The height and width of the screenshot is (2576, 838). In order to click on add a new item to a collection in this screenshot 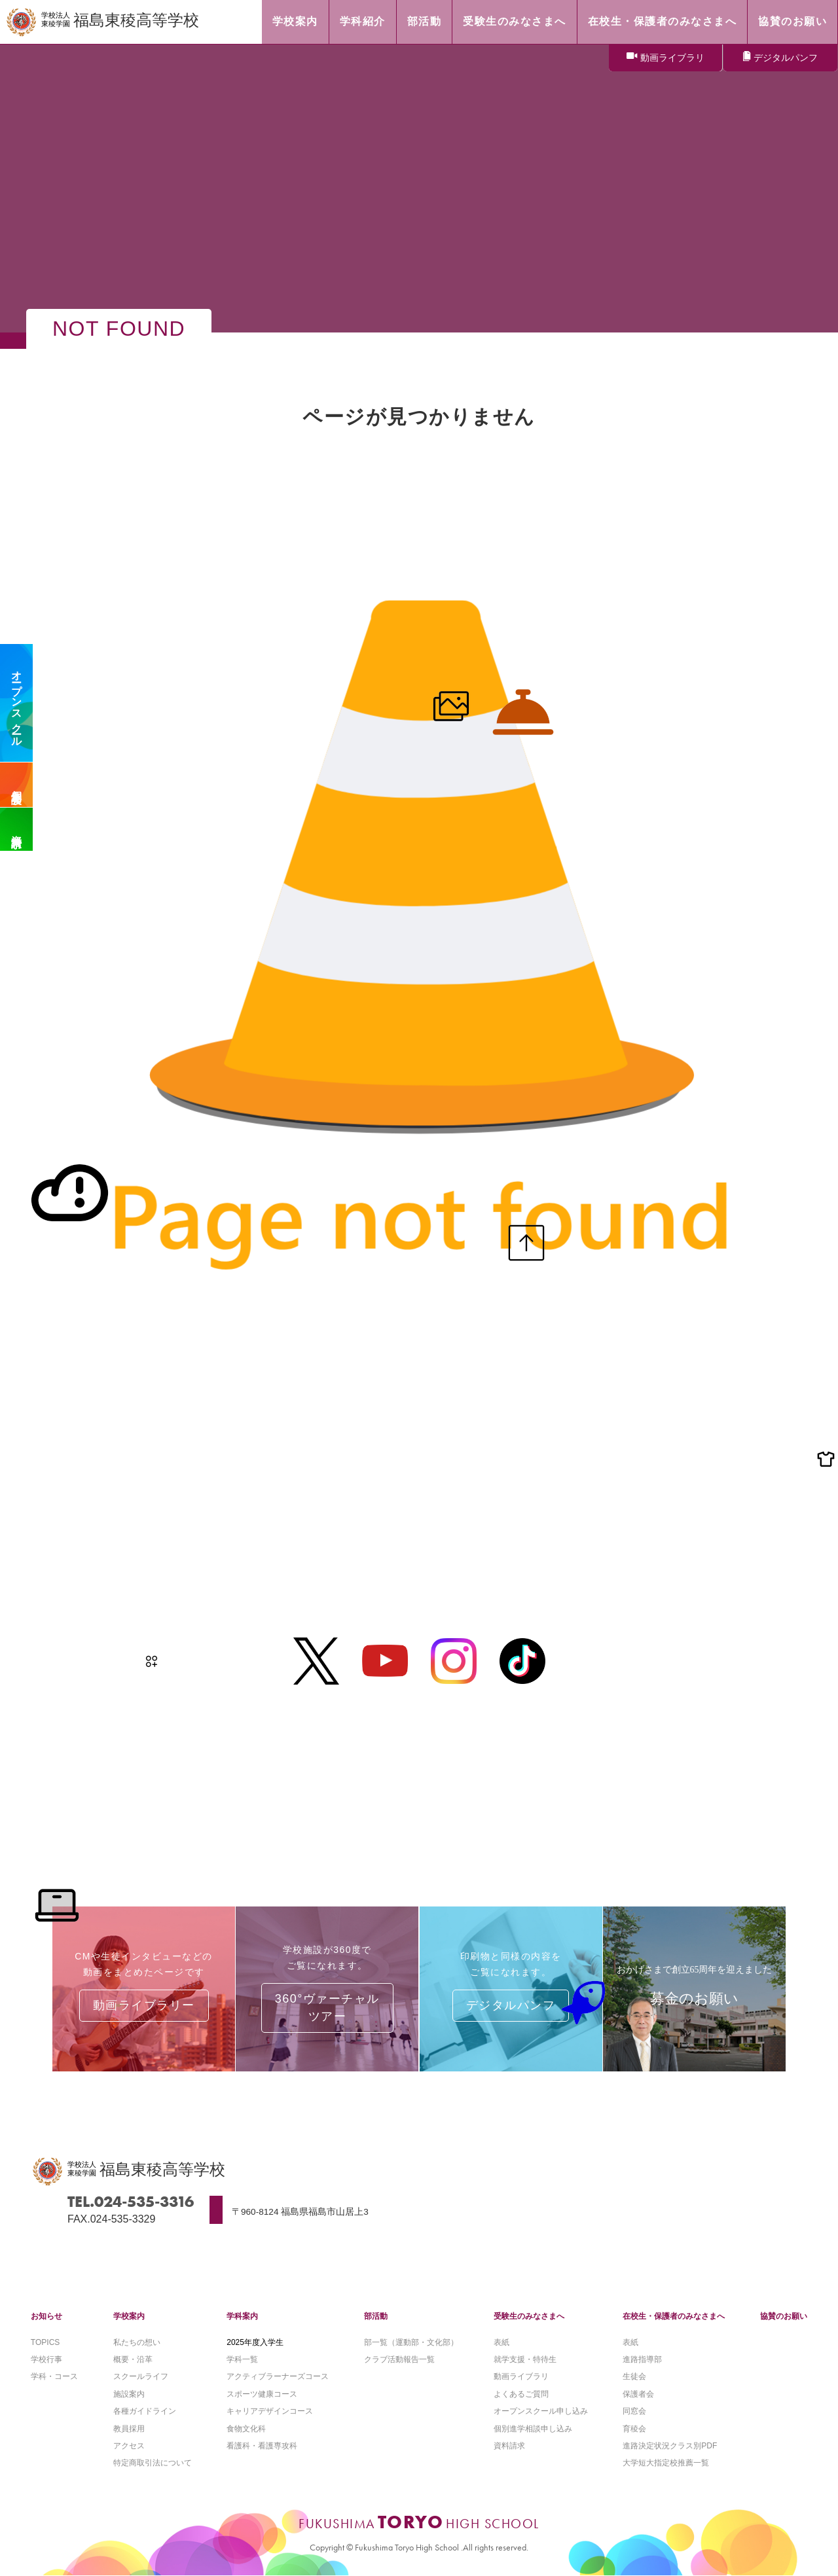, I will do `click(151, 1661)`.